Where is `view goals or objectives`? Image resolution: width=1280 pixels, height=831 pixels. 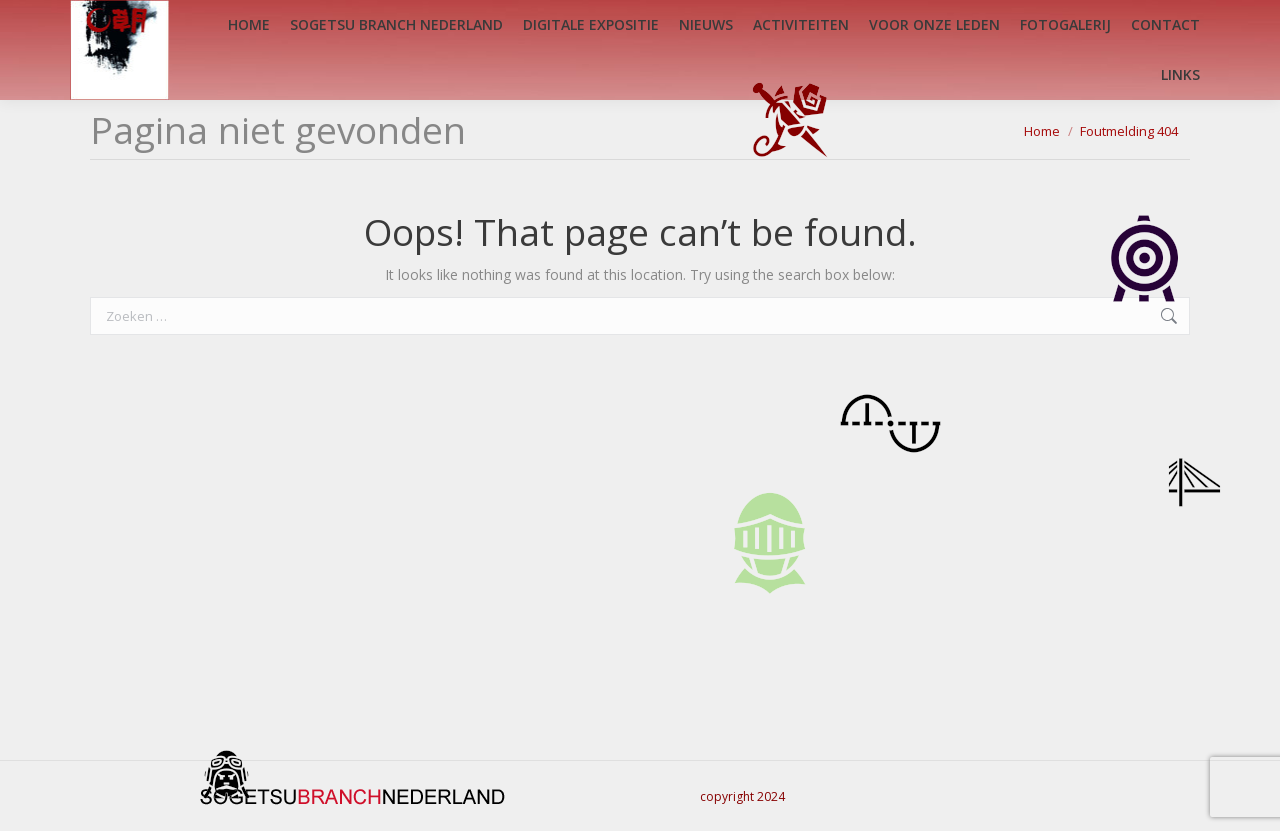
view goals or objectives is located at coordinates (1144, 258).